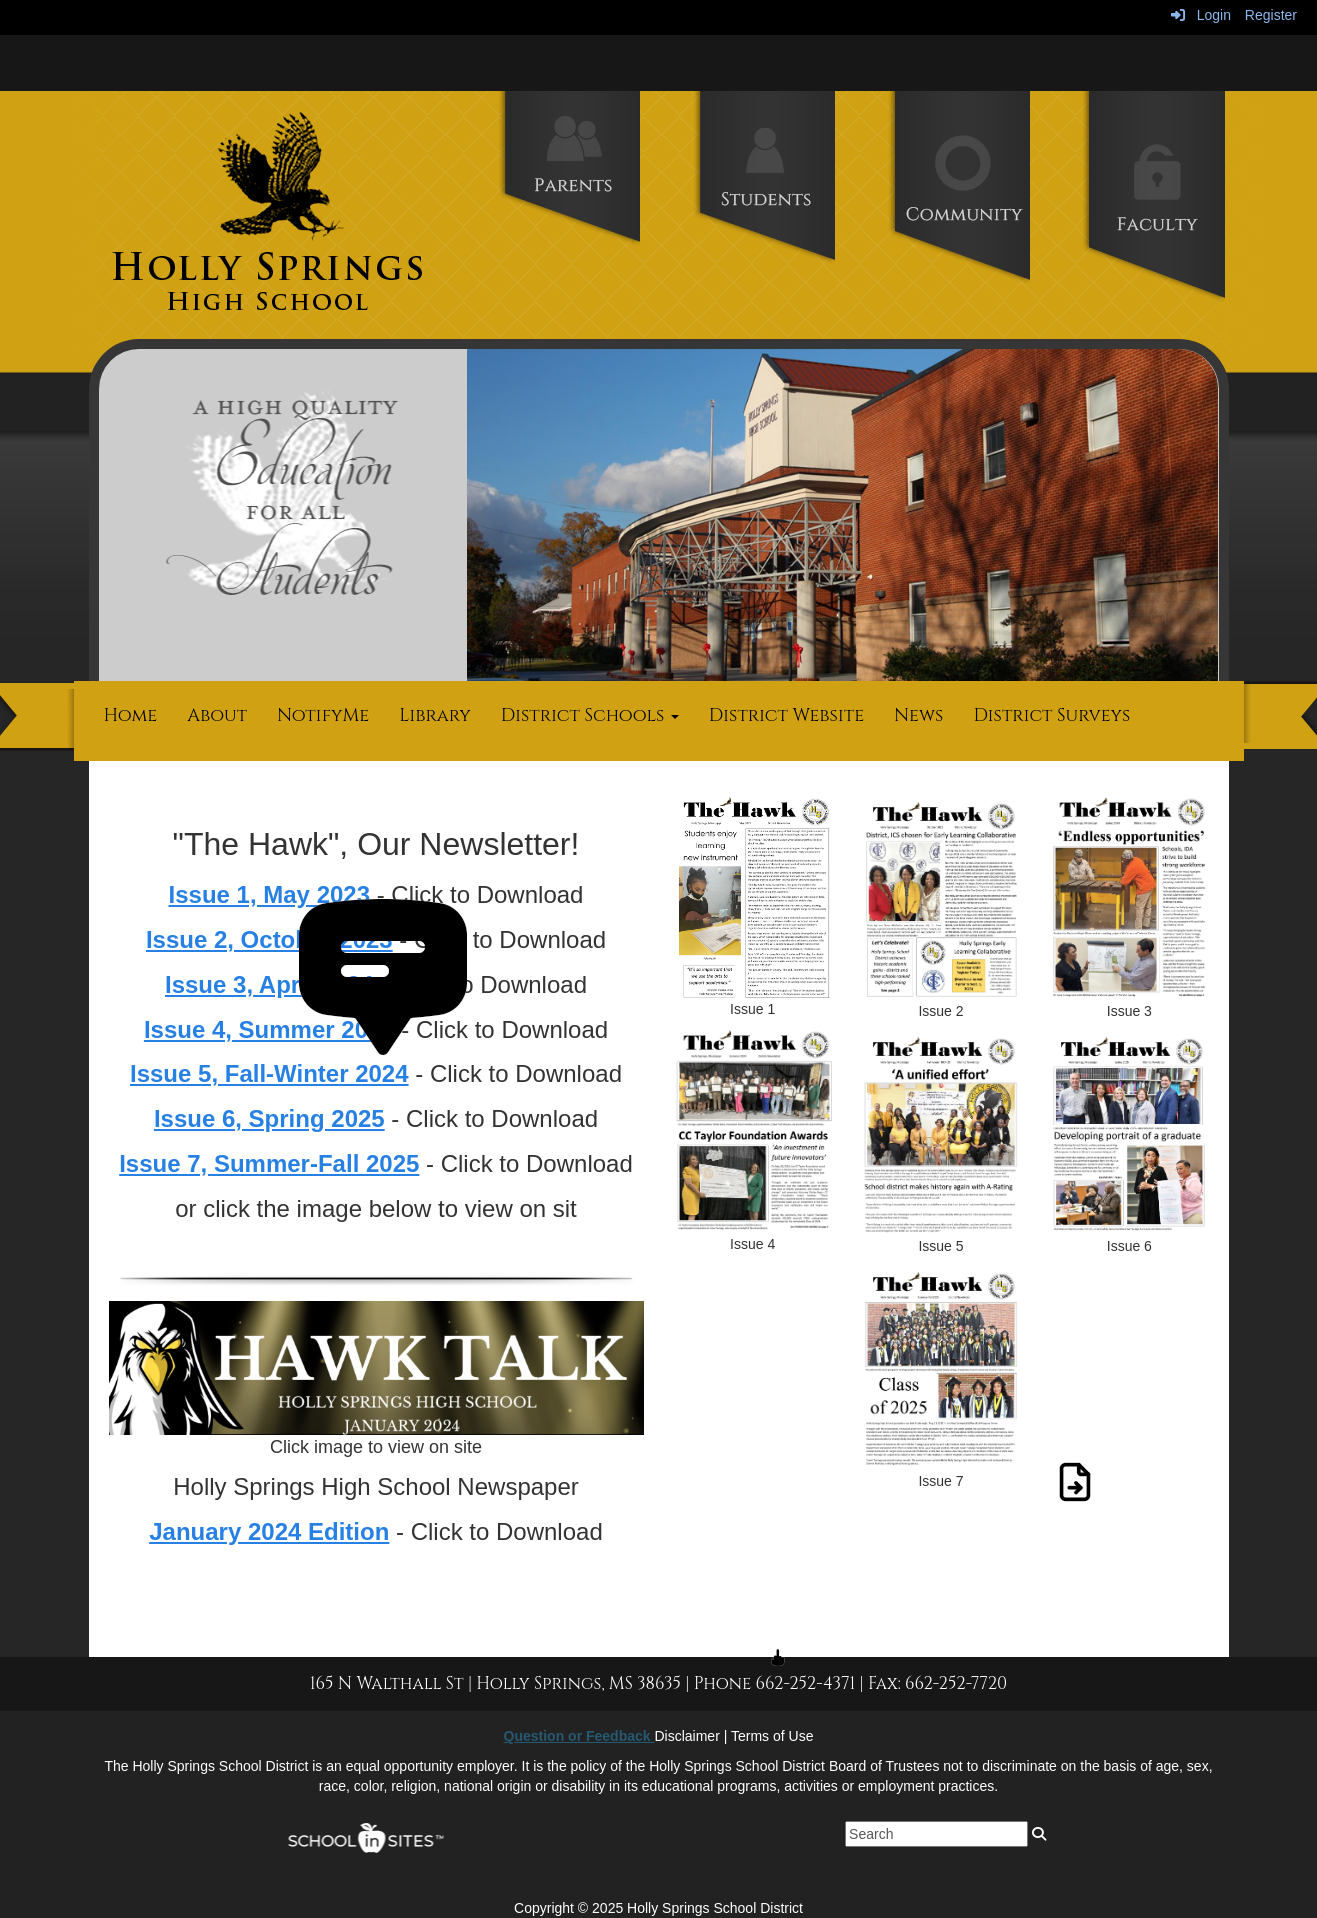  Describe the element at coordinates (383, 977) in the screenshot. I see `open chat or messaging` at that location.